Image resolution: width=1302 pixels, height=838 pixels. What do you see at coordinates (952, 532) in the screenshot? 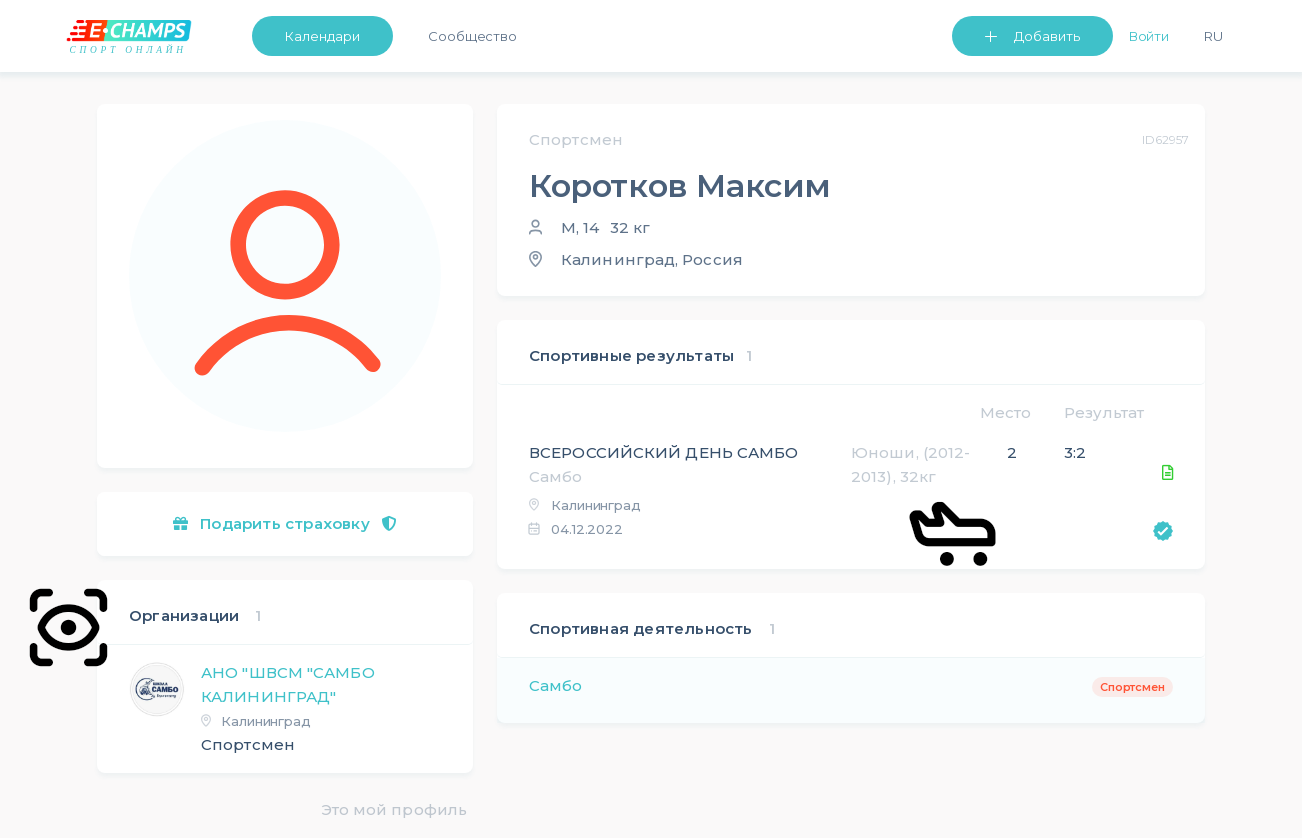
I see `indicates flight is taxiing or on the ground` at bounding box center [952, 532].